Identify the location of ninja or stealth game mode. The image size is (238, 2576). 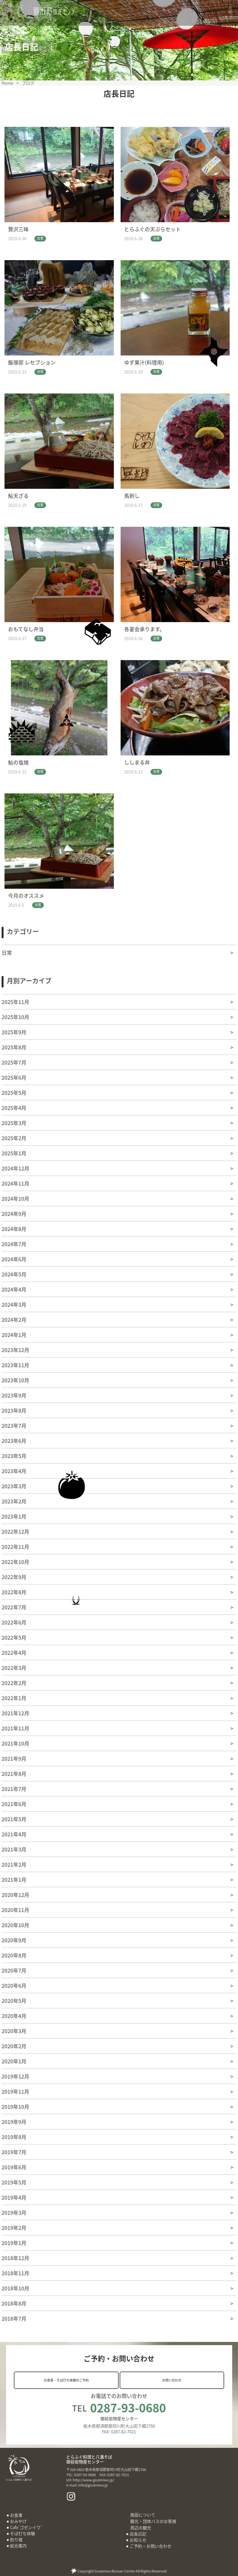
(214, 352).